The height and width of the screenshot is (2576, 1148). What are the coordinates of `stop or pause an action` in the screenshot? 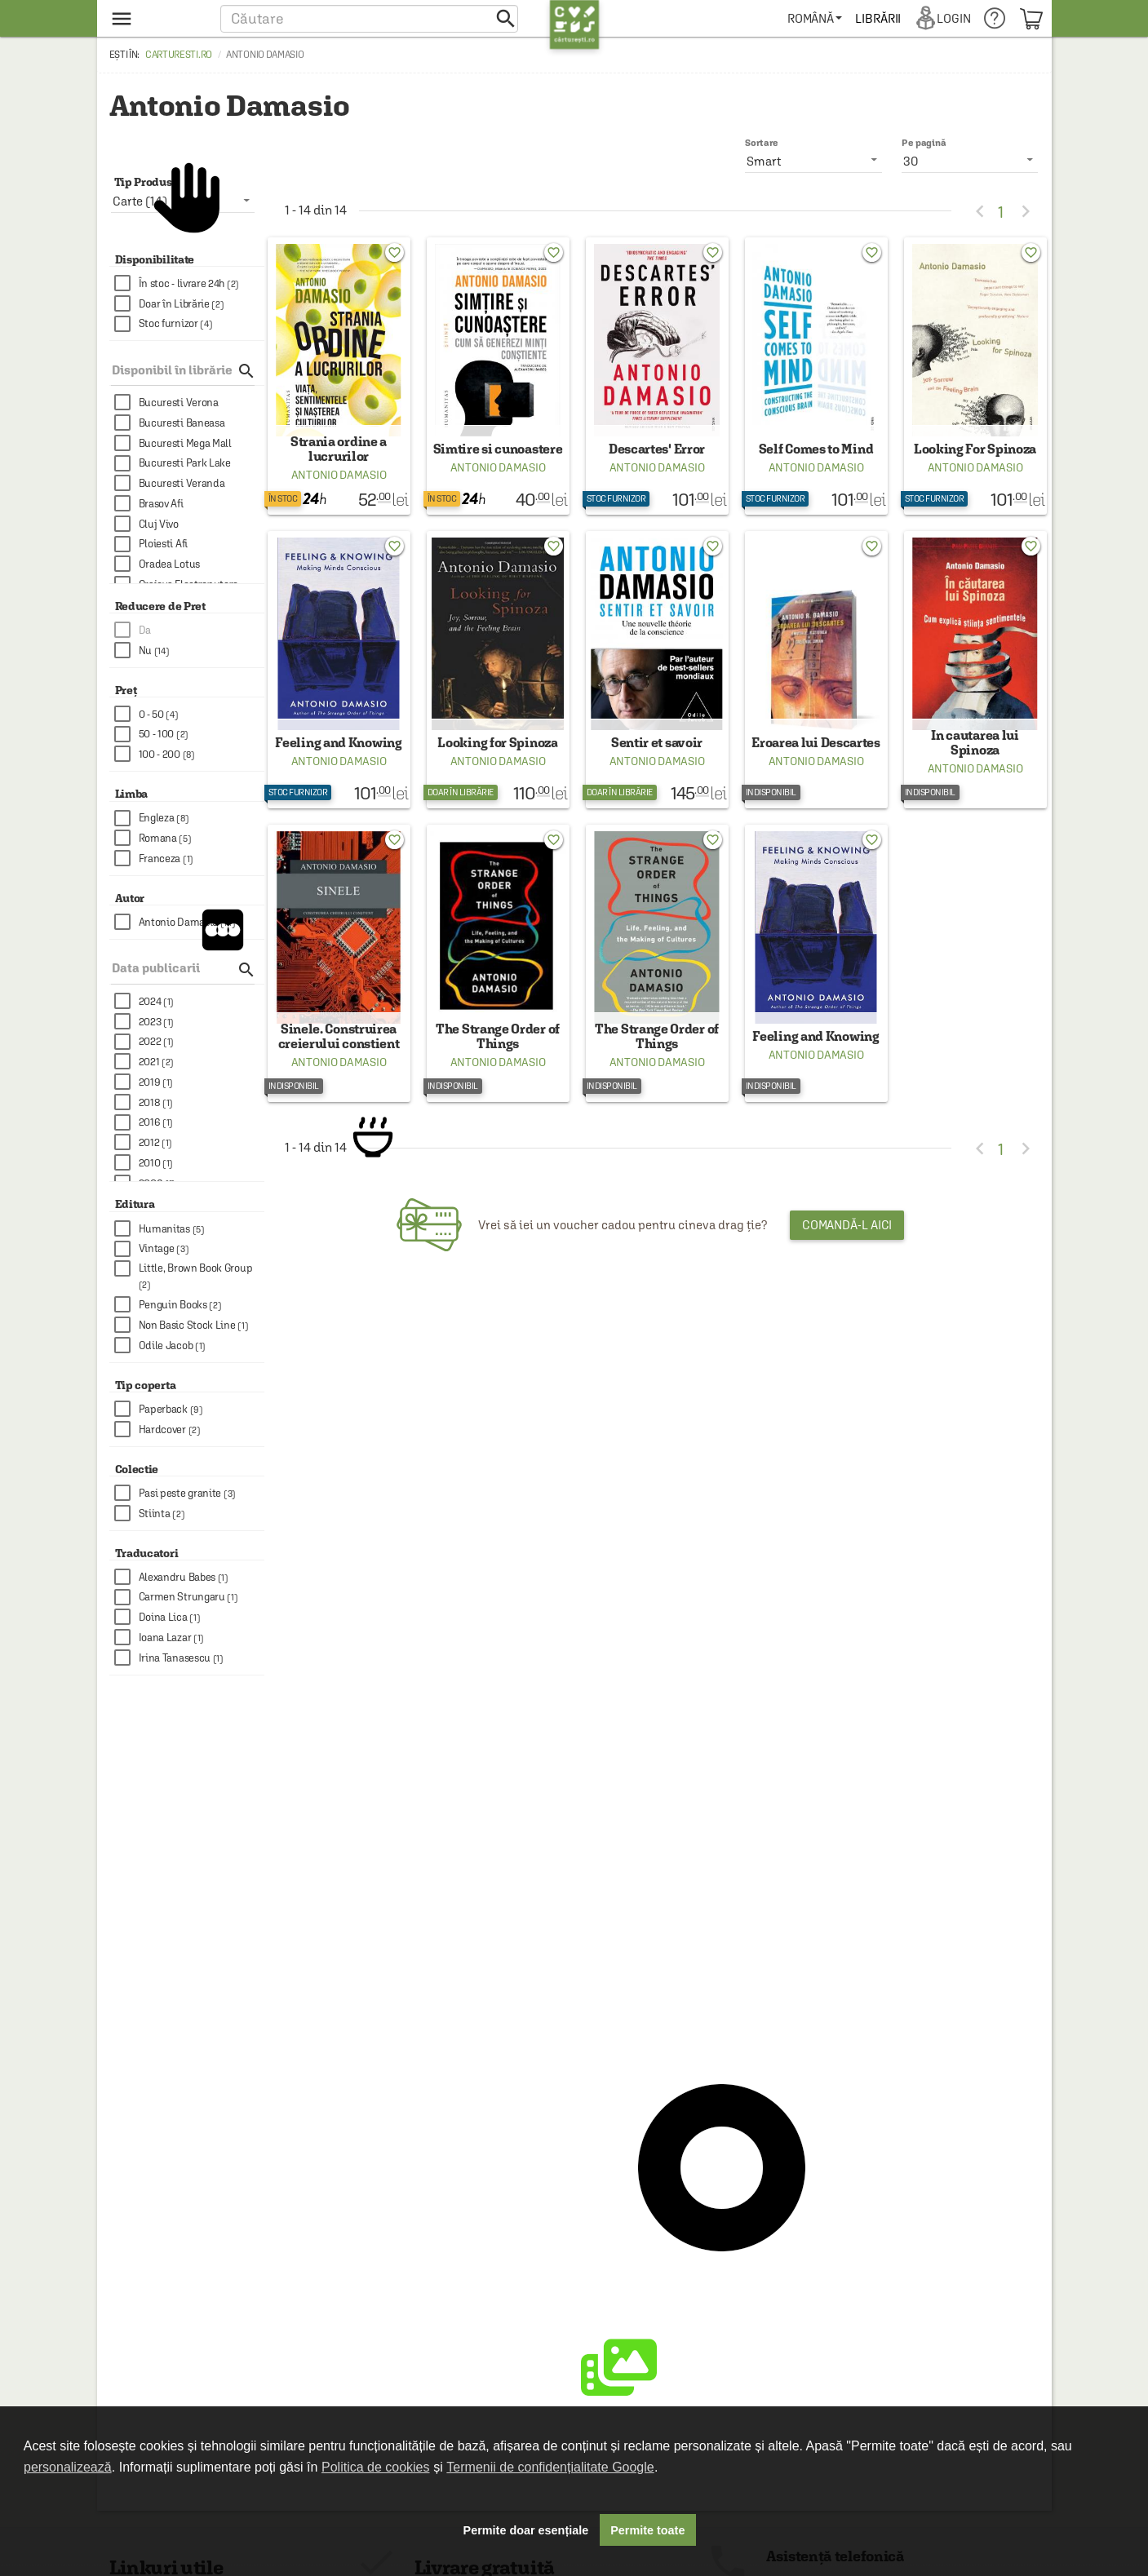 It's located at (188, 197).